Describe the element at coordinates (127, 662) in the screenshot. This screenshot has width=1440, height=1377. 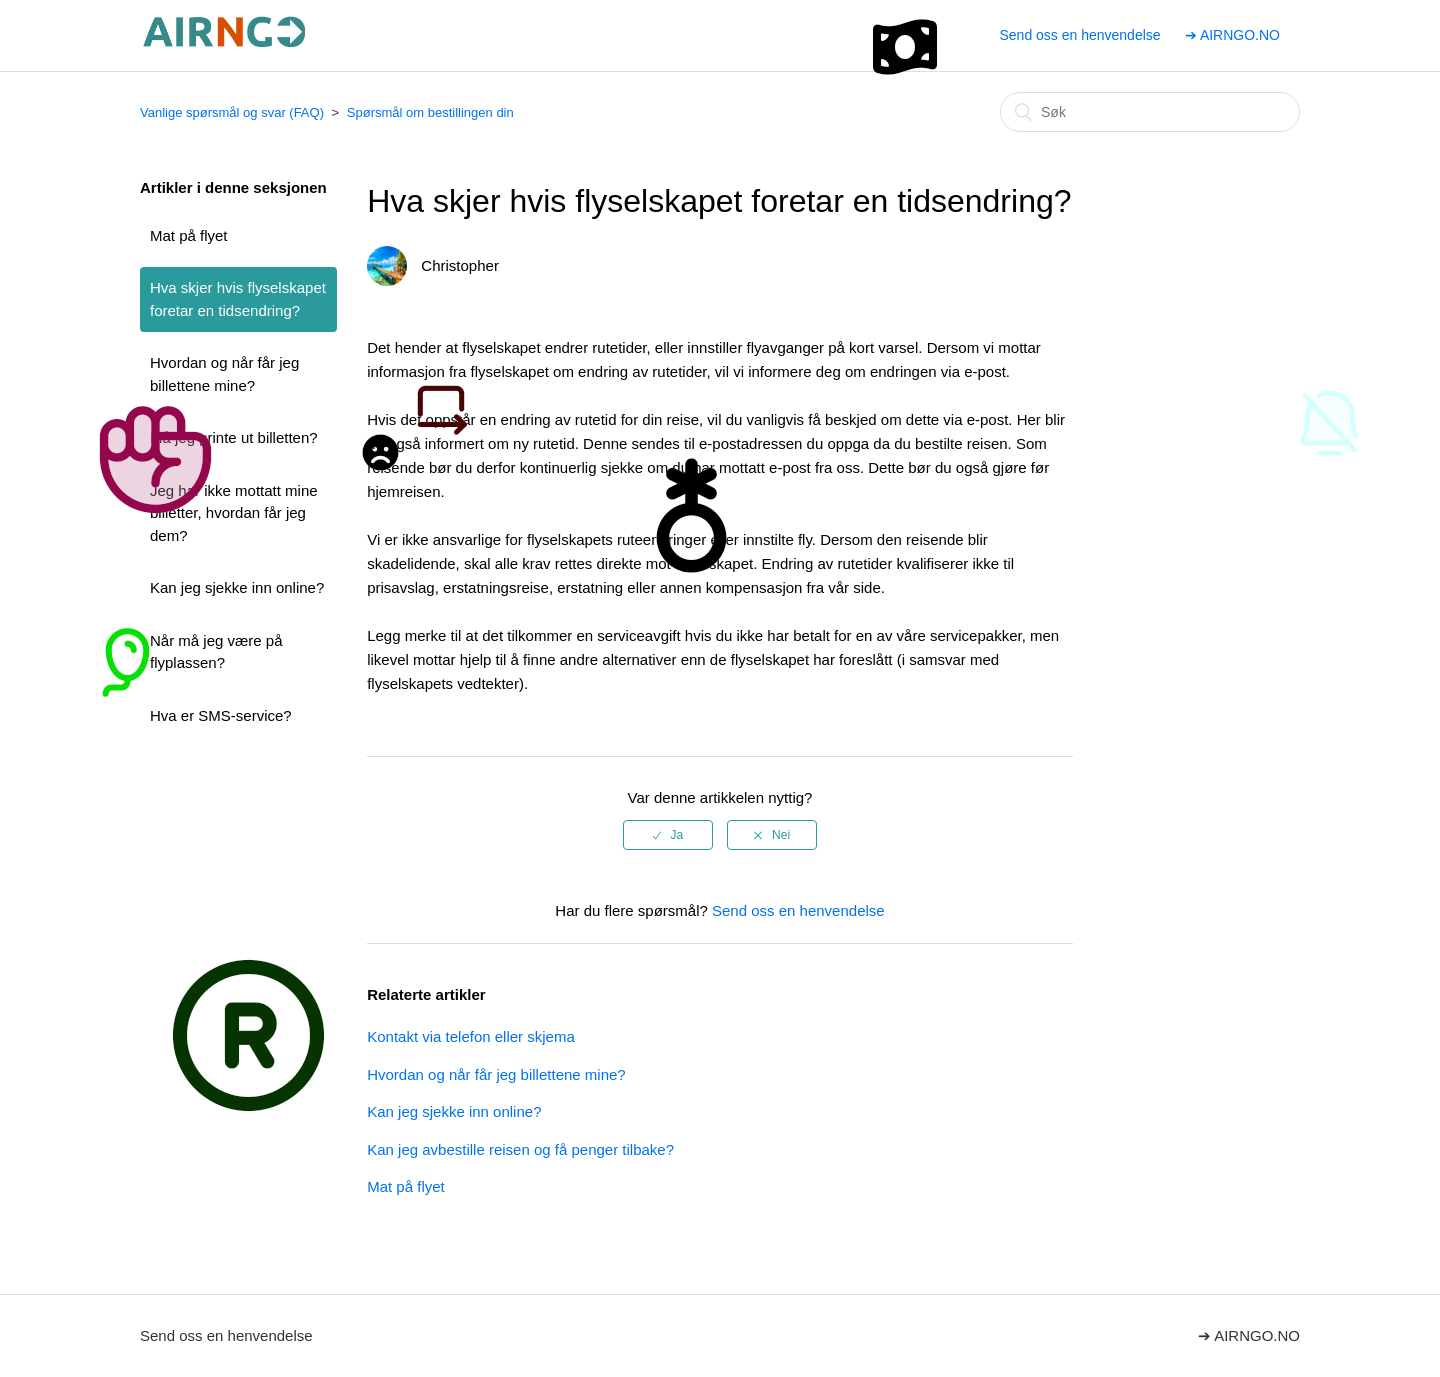
I see `indicates a celebration or birthday event` at that location.